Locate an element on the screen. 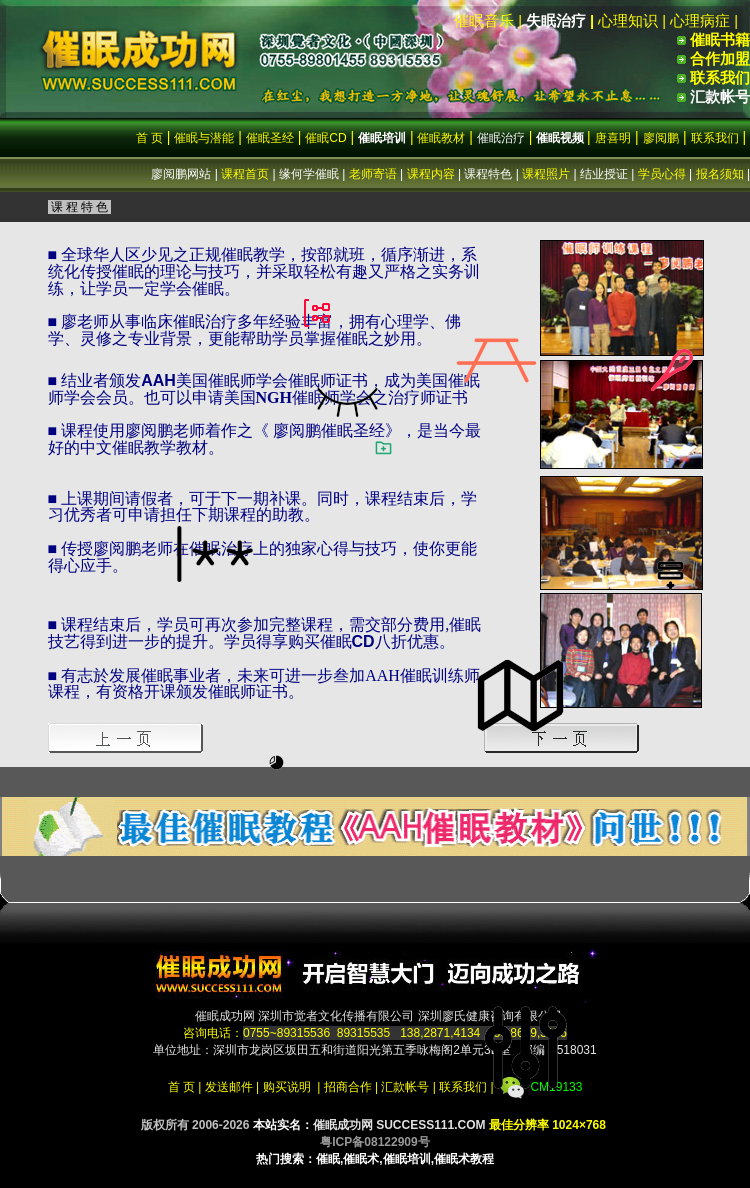 Image resolution: width=750 pixels, height=1188 pixels. add a new row to the bottom of a table is located at coordinates (670, 573).